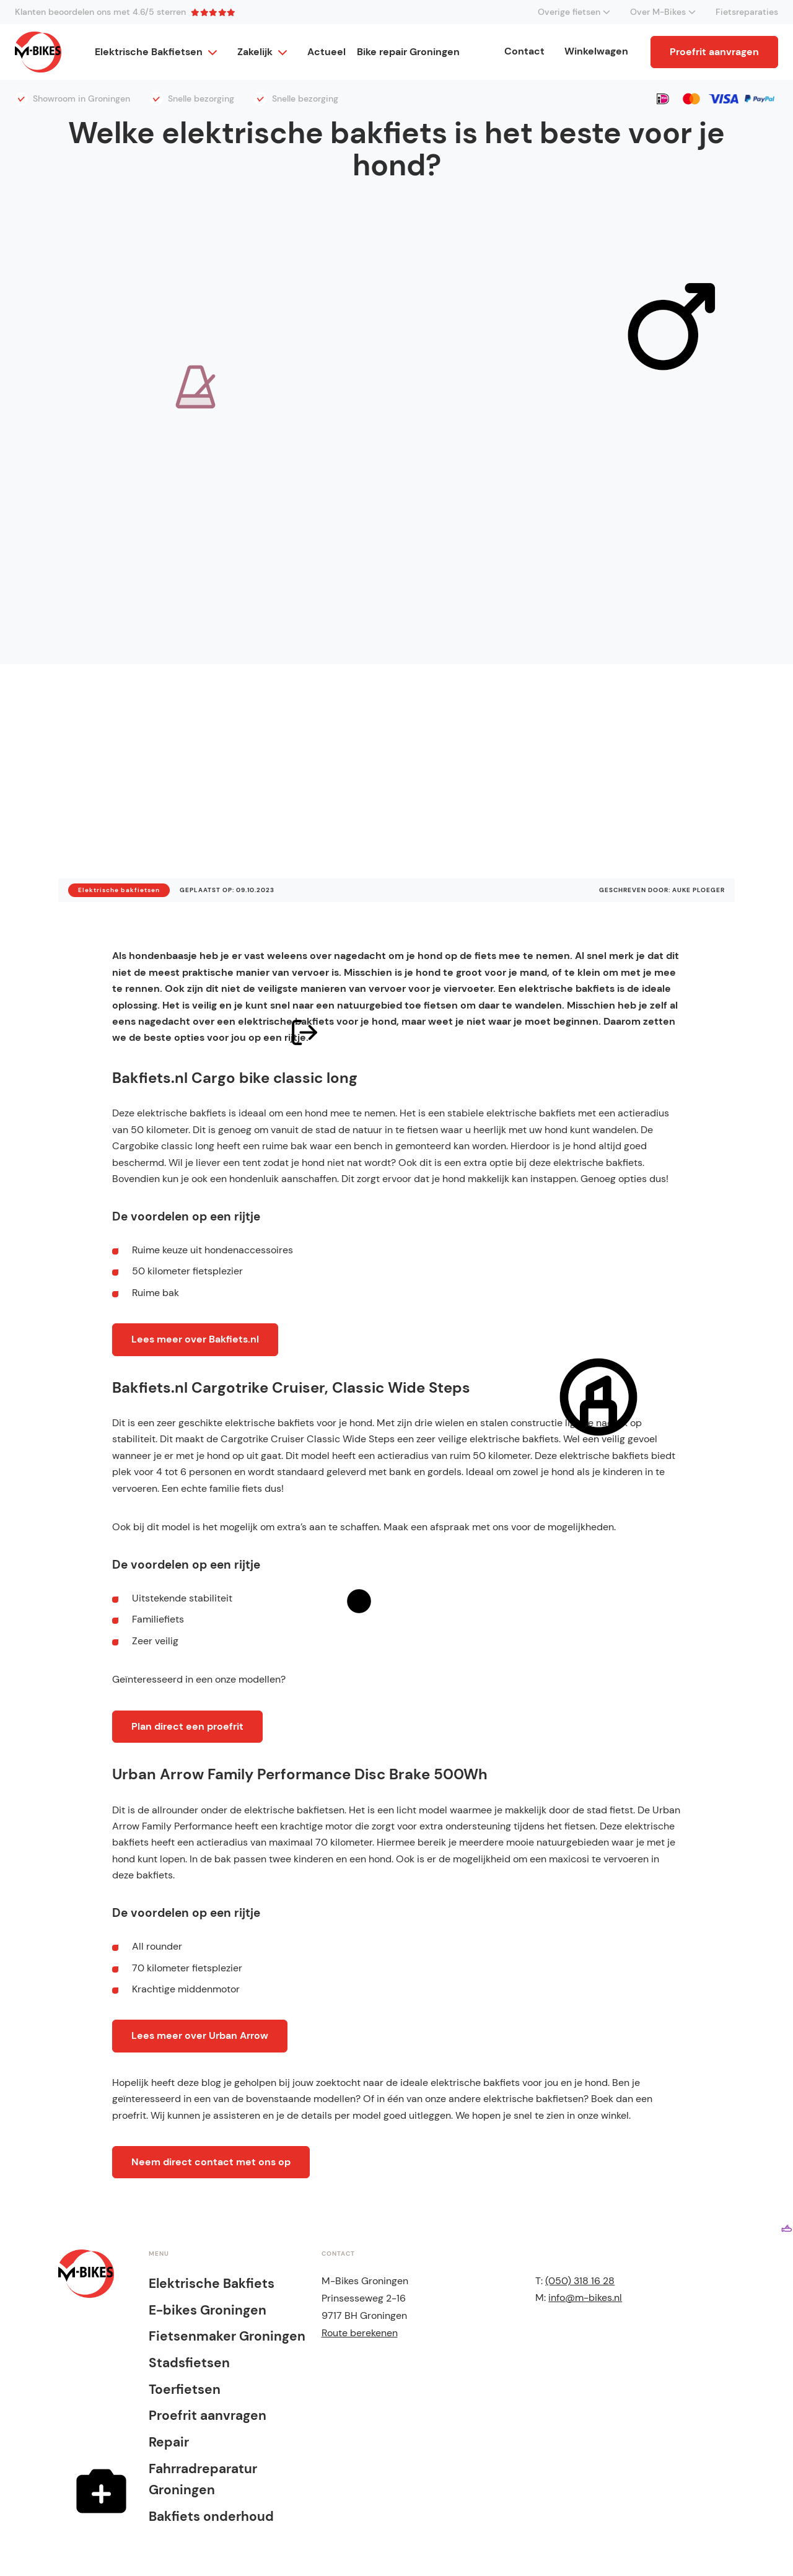 The image size is (793, 2576). Describe the element at coordinates (304, 1032) in the screenshot. I see `log out of your account` at that location.